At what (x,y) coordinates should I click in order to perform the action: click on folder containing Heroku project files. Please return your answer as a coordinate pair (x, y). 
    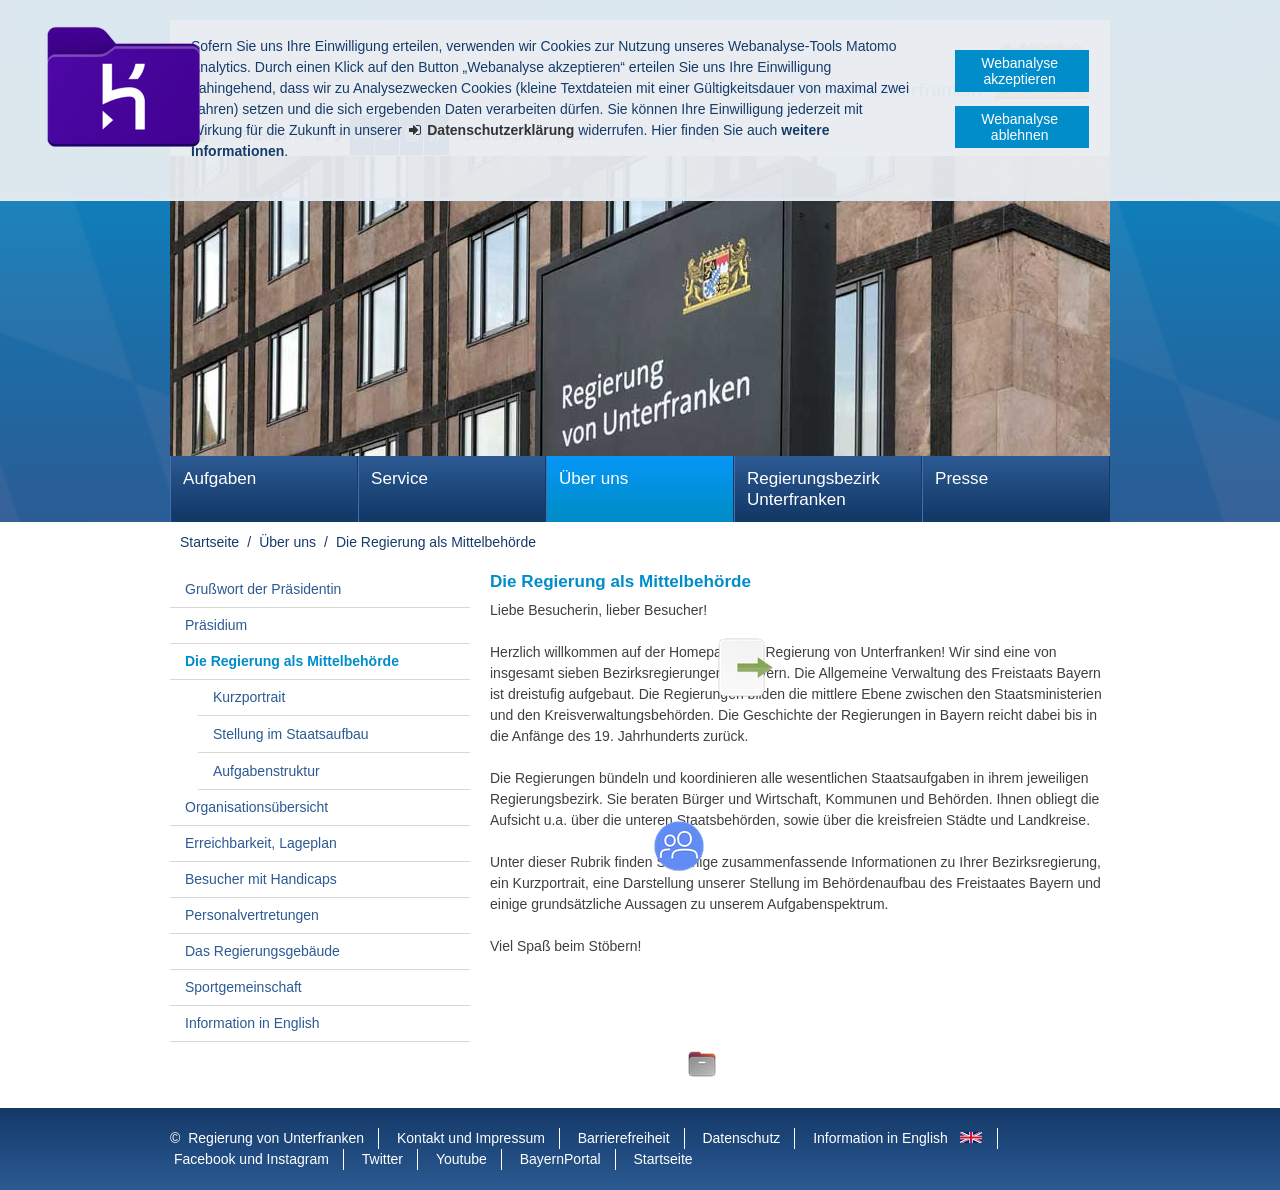
    Looking at the image, I should click on (123, 91).